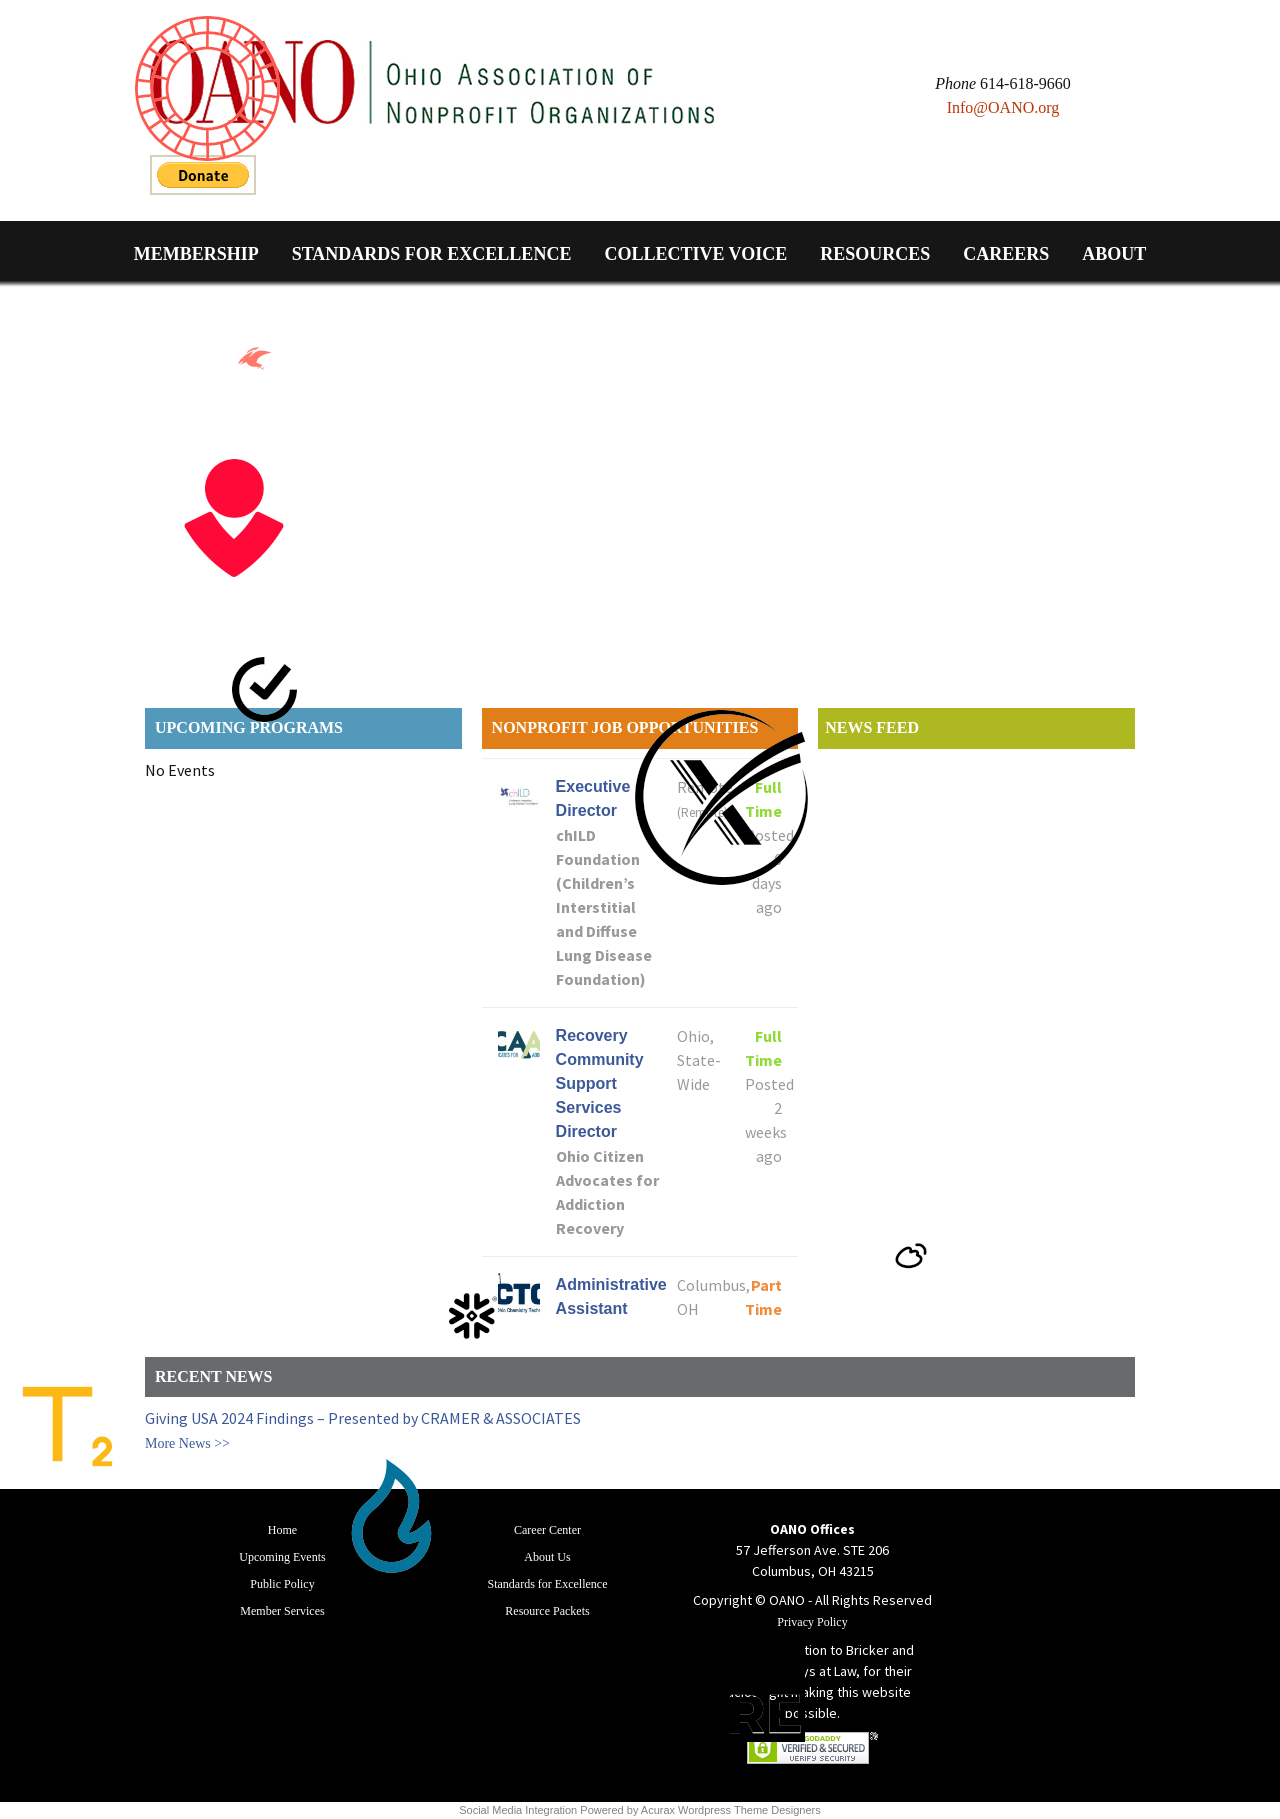  Describe the element at coordinates (473, 1316) in the screenshot. I see `snowflake data cloud platform logo` at that location.